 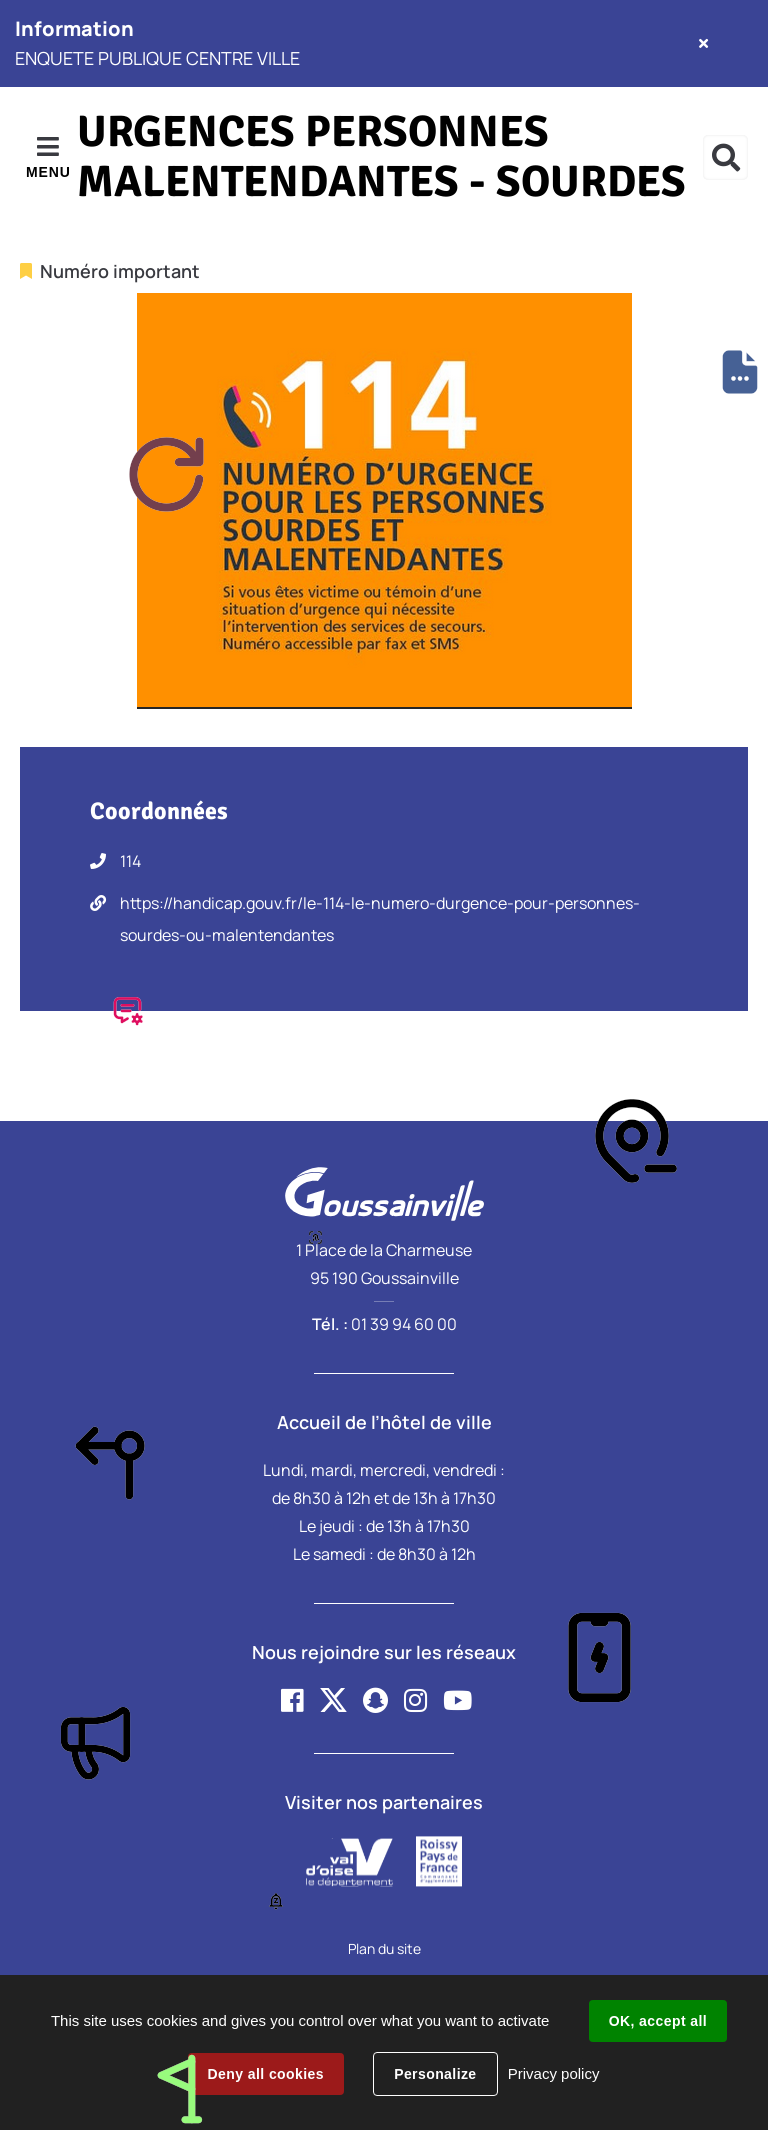 What do you see at coordinates (185, 2089) in the screenshot?
I see `mark or flag an important item` at bounding box center [185, 2089].